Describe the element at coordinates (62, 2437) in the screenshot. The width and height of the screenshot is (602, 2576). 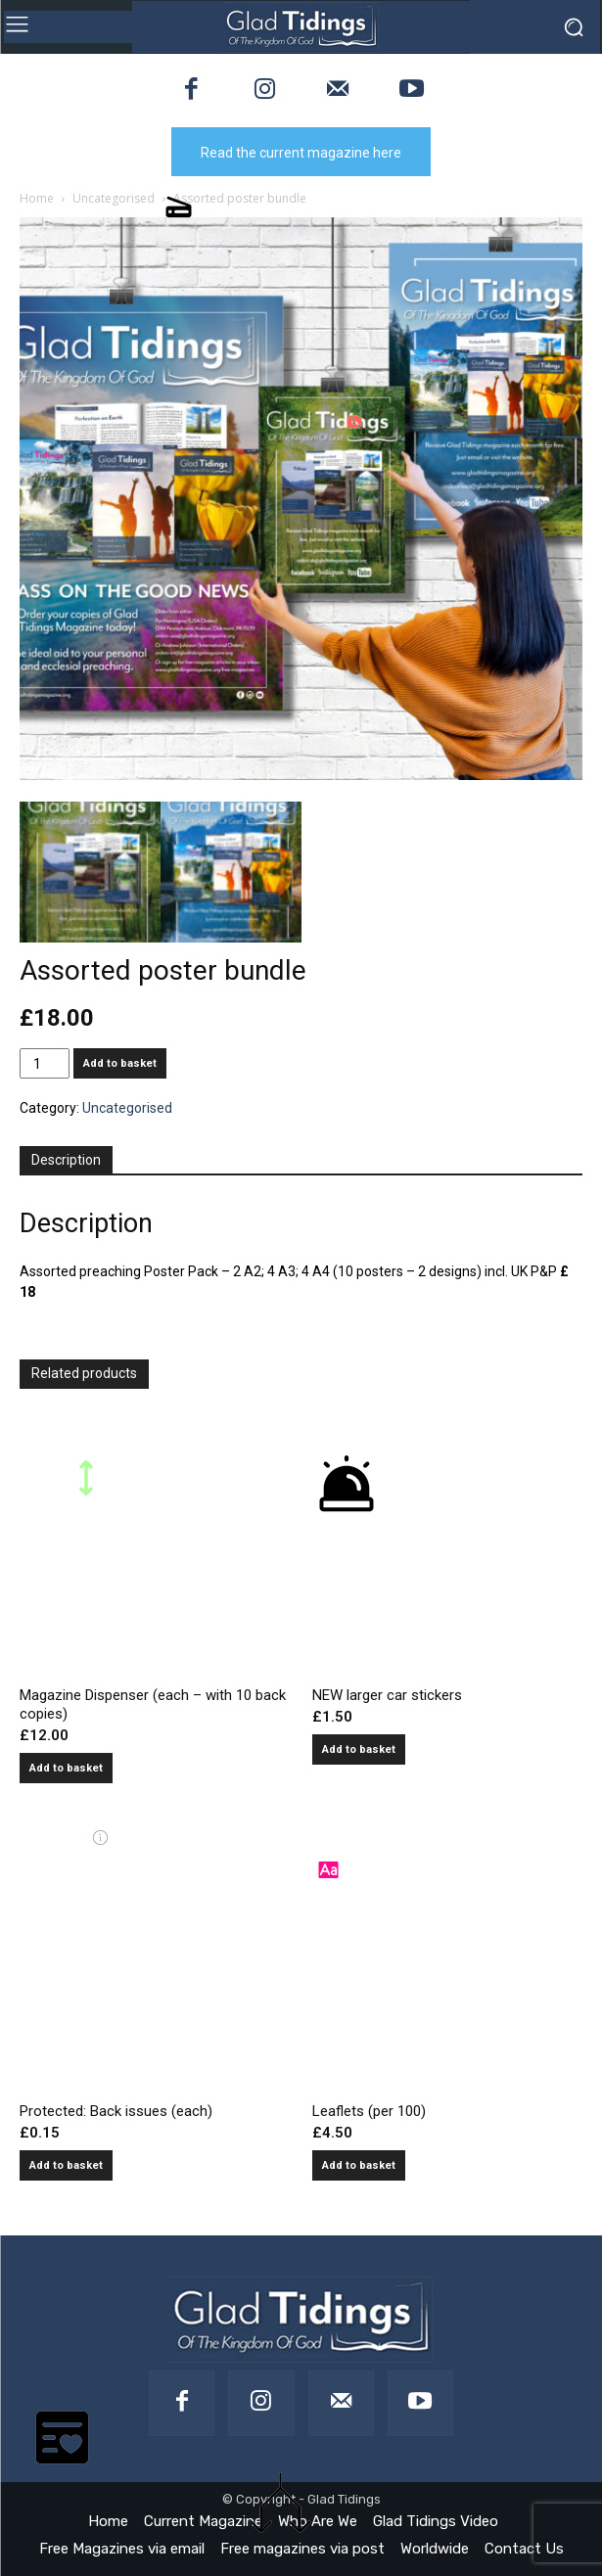
I see `view your favorites list` at that location.